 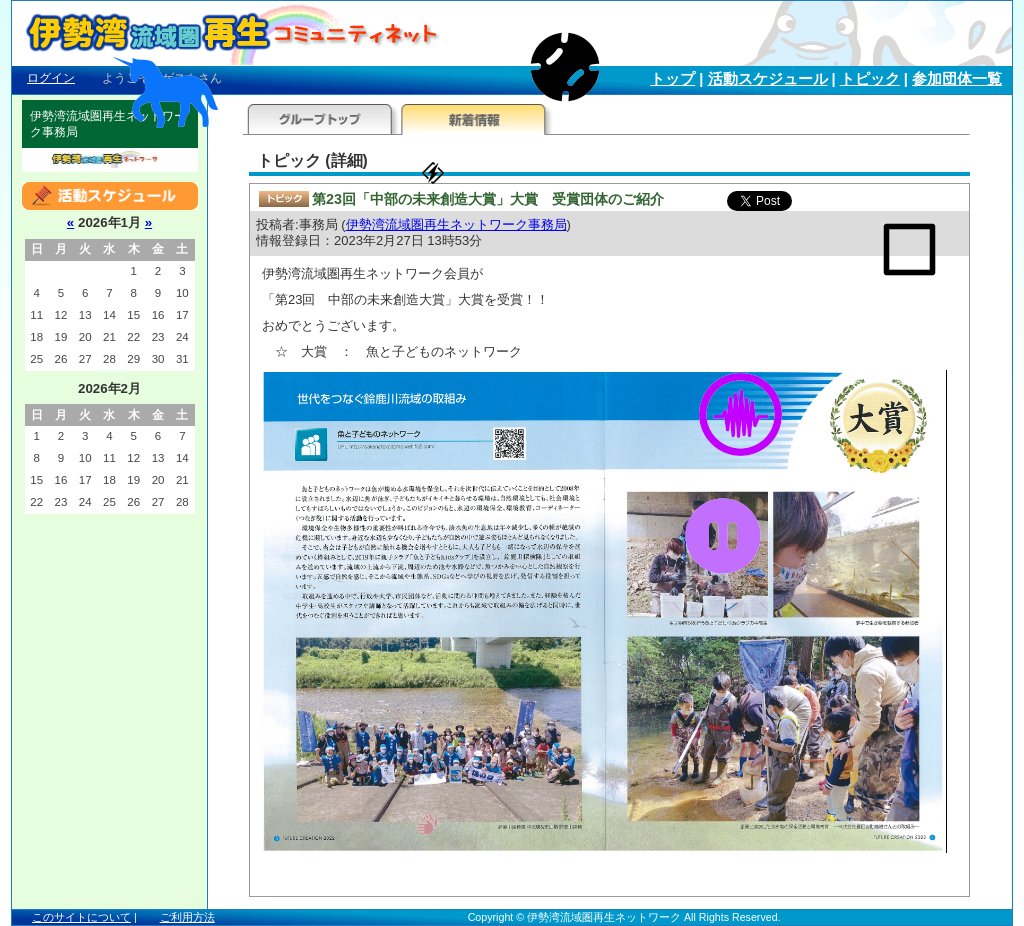 What do you see at coordinates (427, 824) in the screenshot?
I see `indicates sign language or accessibility features` at bounding box center [427, 824].